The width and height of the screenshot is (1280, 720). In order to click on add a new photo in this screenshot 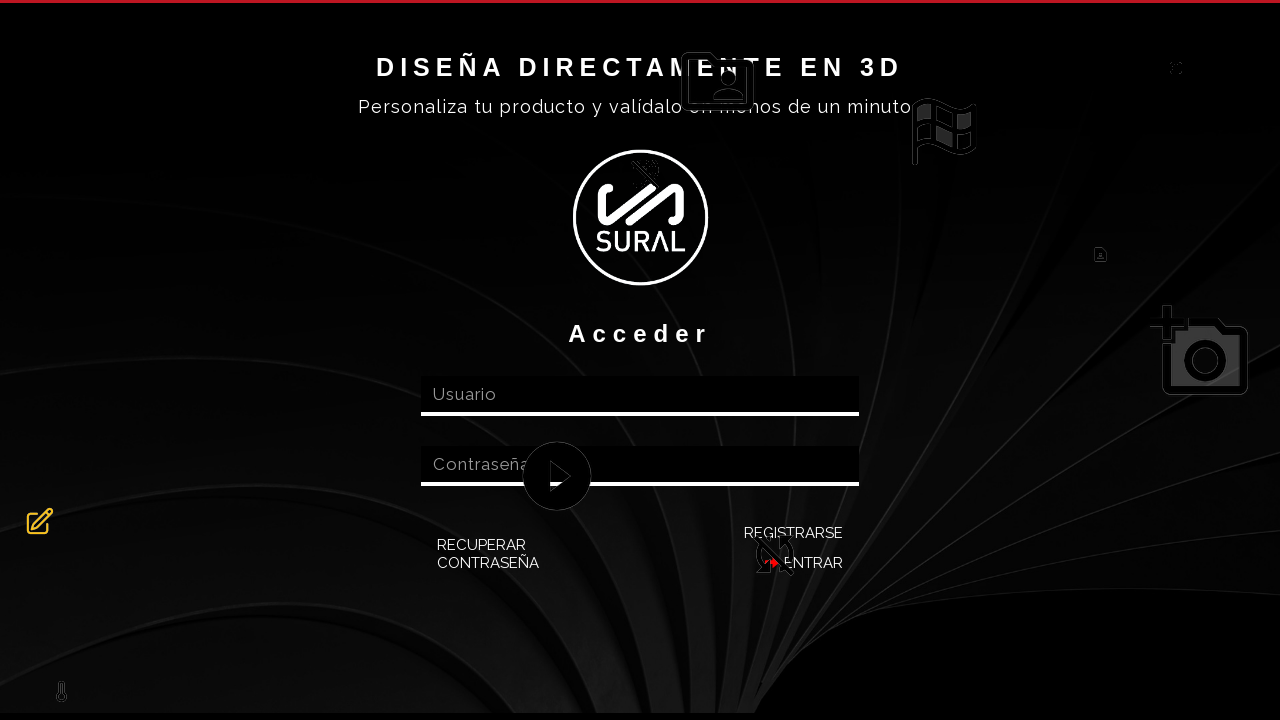, I will do `click(1201, 352)`.